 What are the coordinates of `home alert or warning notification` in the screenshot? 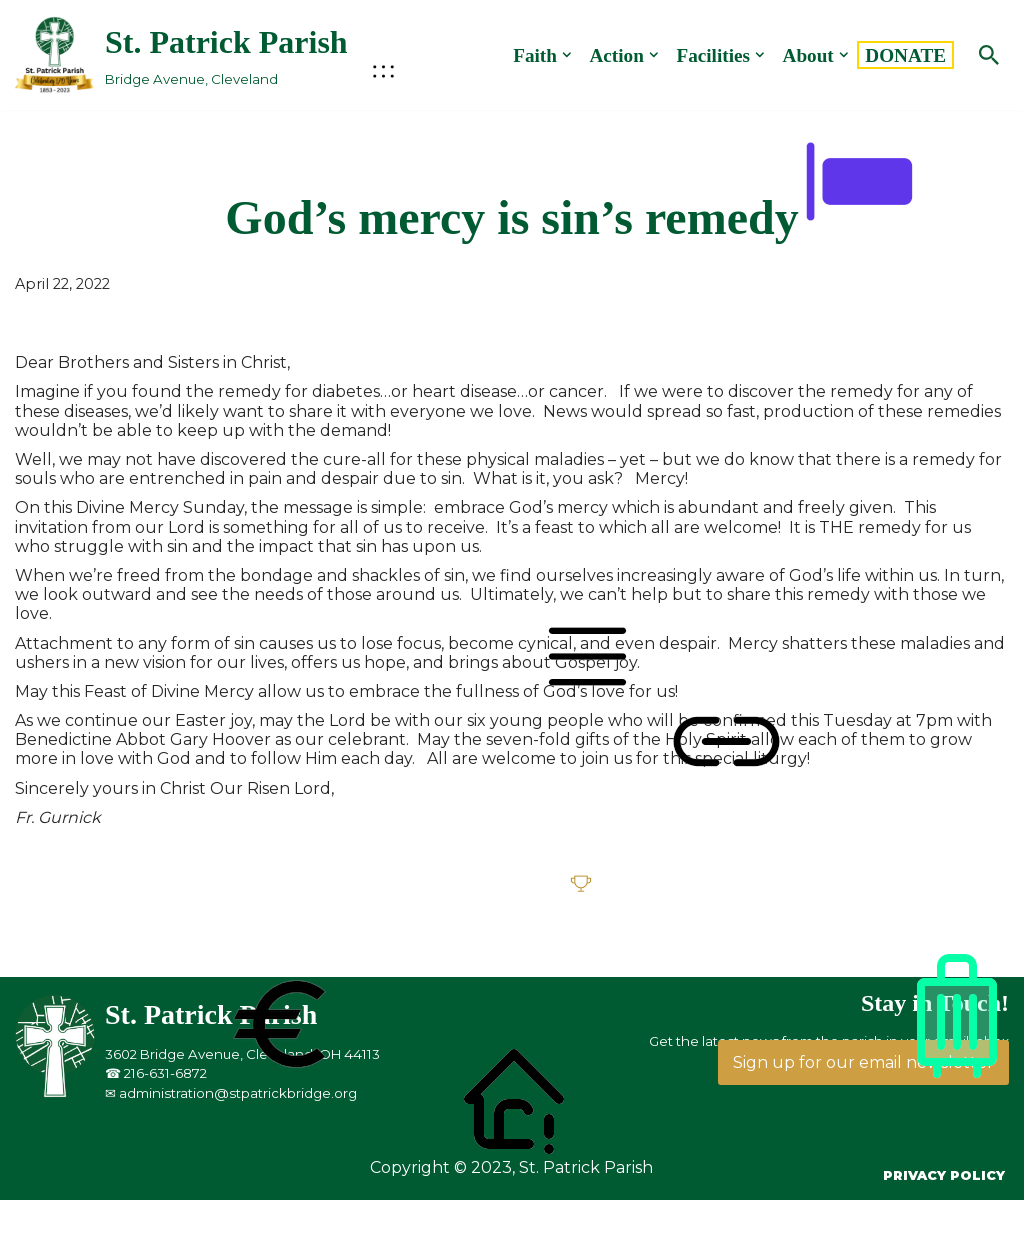 It's located at (514, 1099).